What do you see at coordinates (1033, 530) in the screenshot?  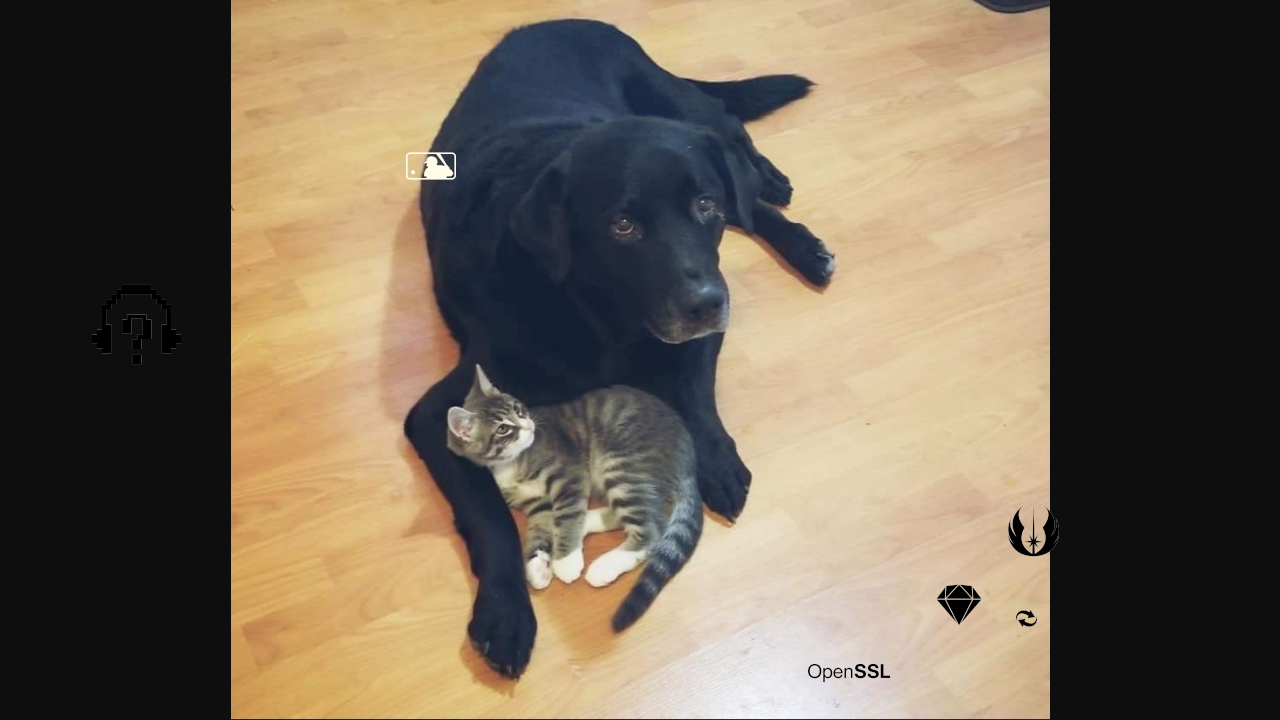 I see `jedi order logo from star wars` at bounding box center [1033, 530].